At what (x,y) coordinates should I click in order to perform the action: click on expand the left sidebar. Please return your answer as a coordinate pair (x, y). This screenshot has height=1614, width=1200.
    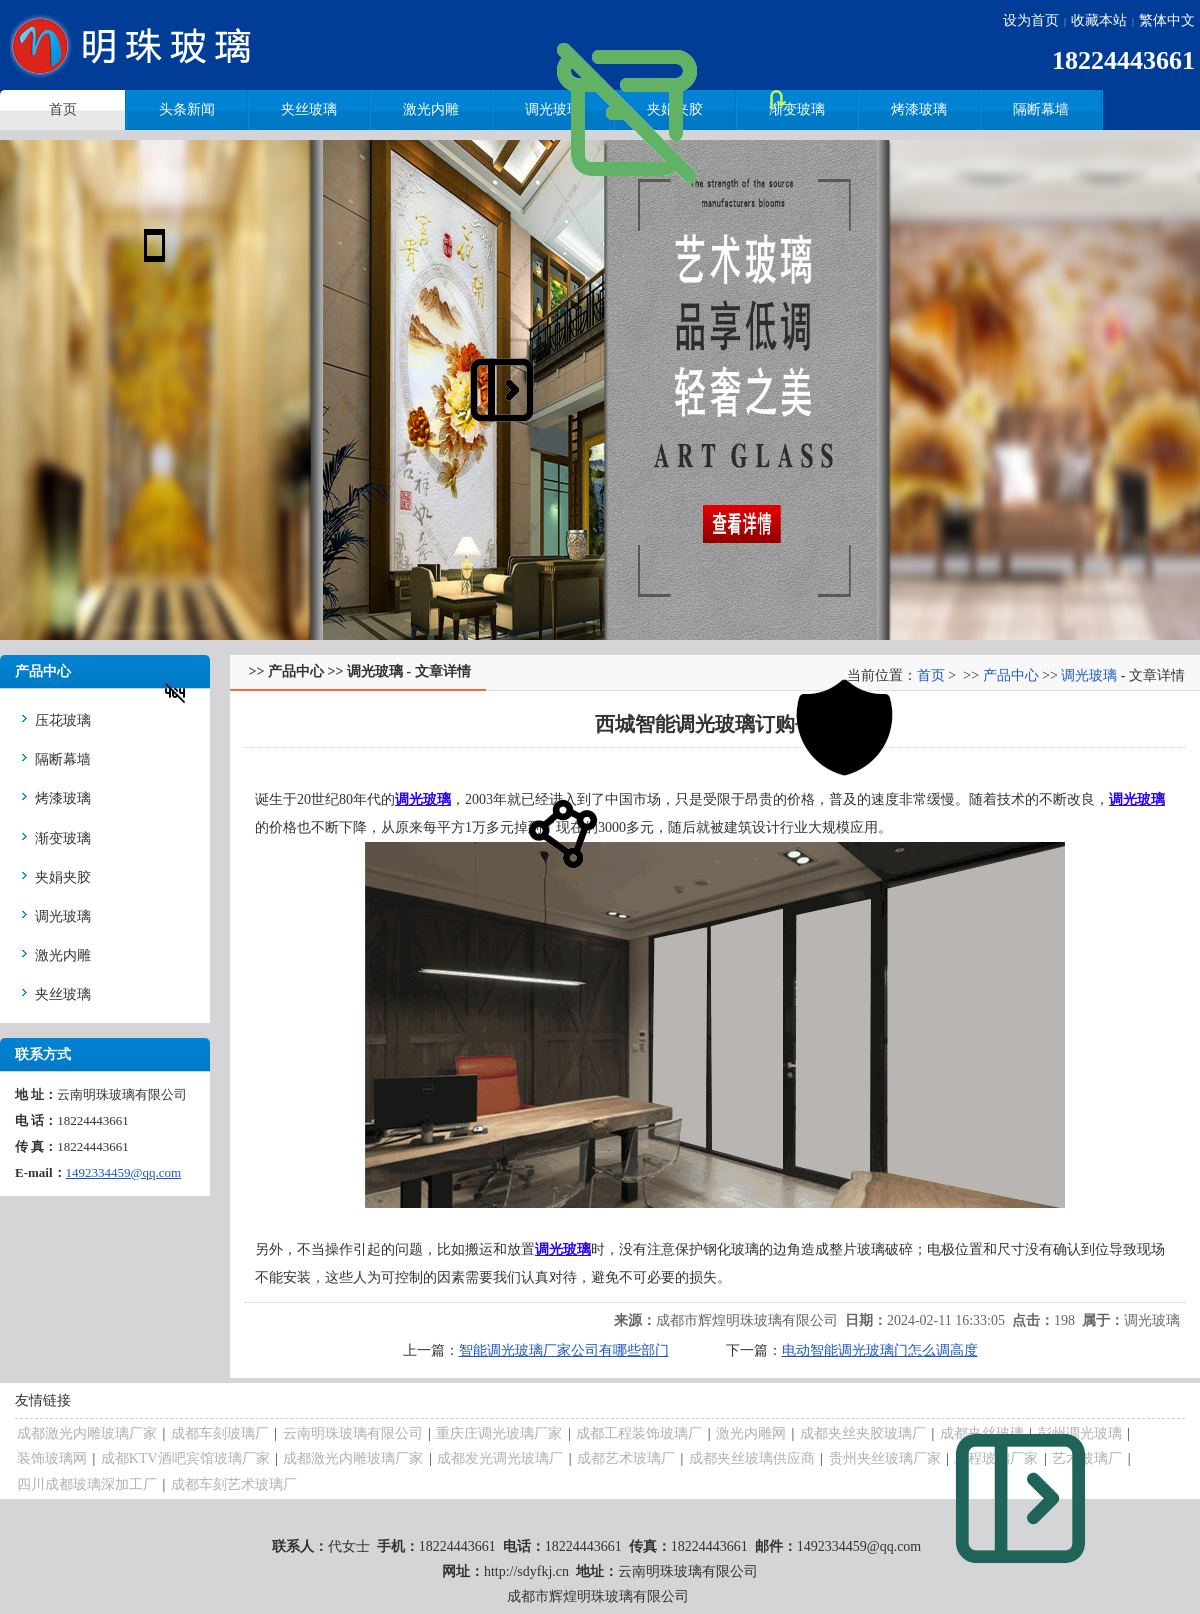
    Looking at the image, I should click on (502, 390).